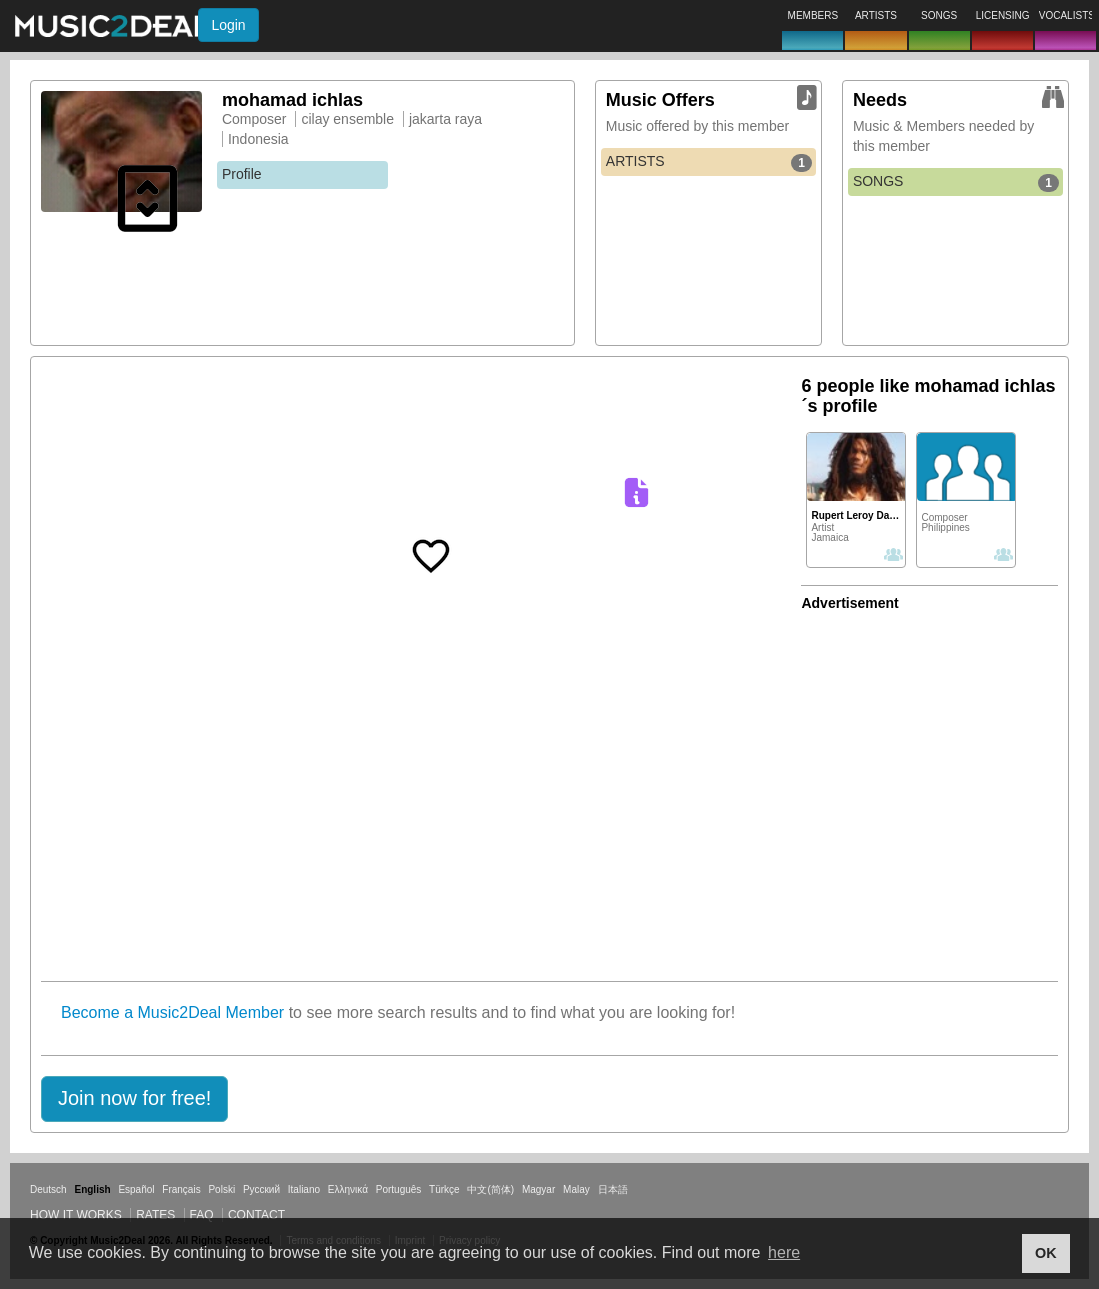  What do you see at coordinates (636, 492) in the screenshot?
I see `view file details or properties` at bounding box center [636, 492].